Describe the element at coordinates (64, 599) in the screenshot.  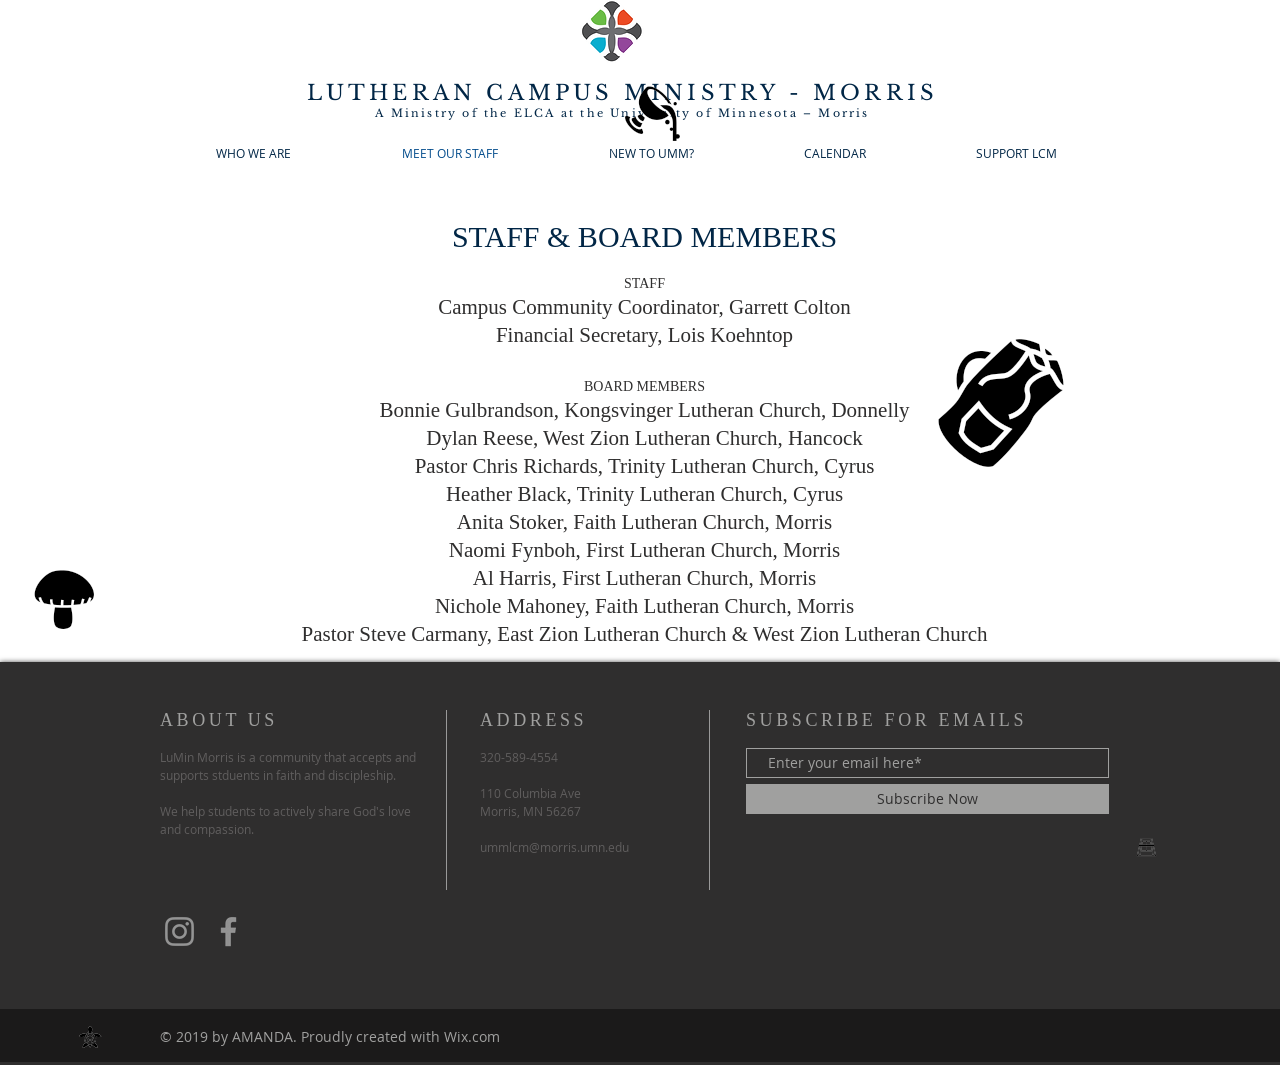
I see `mushroom power-up or collectible item` at that location.